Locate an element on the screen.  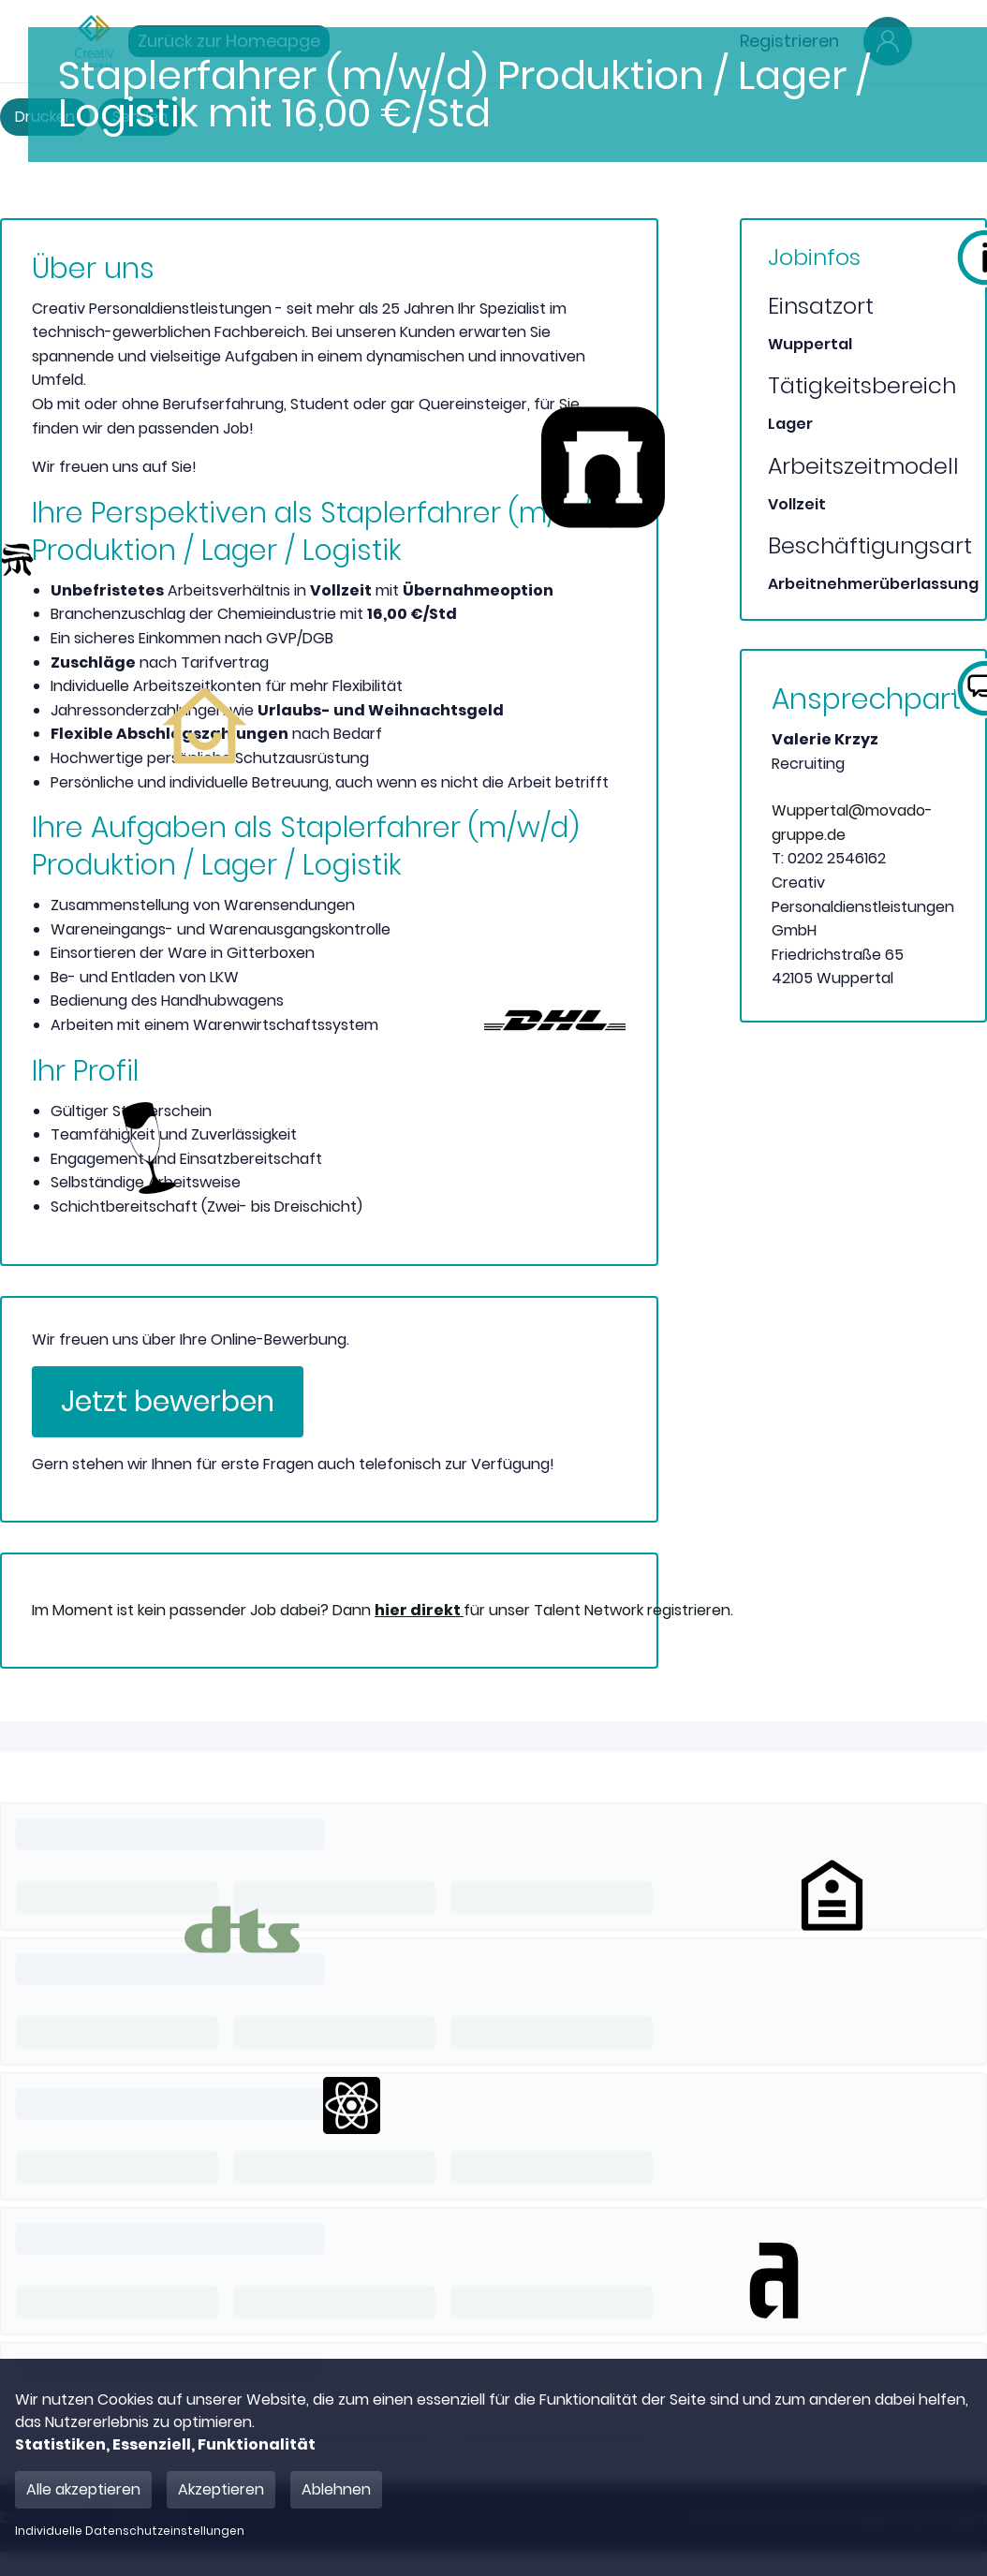
wine compatibility layer application logo is located at coordinates (149, 1148).